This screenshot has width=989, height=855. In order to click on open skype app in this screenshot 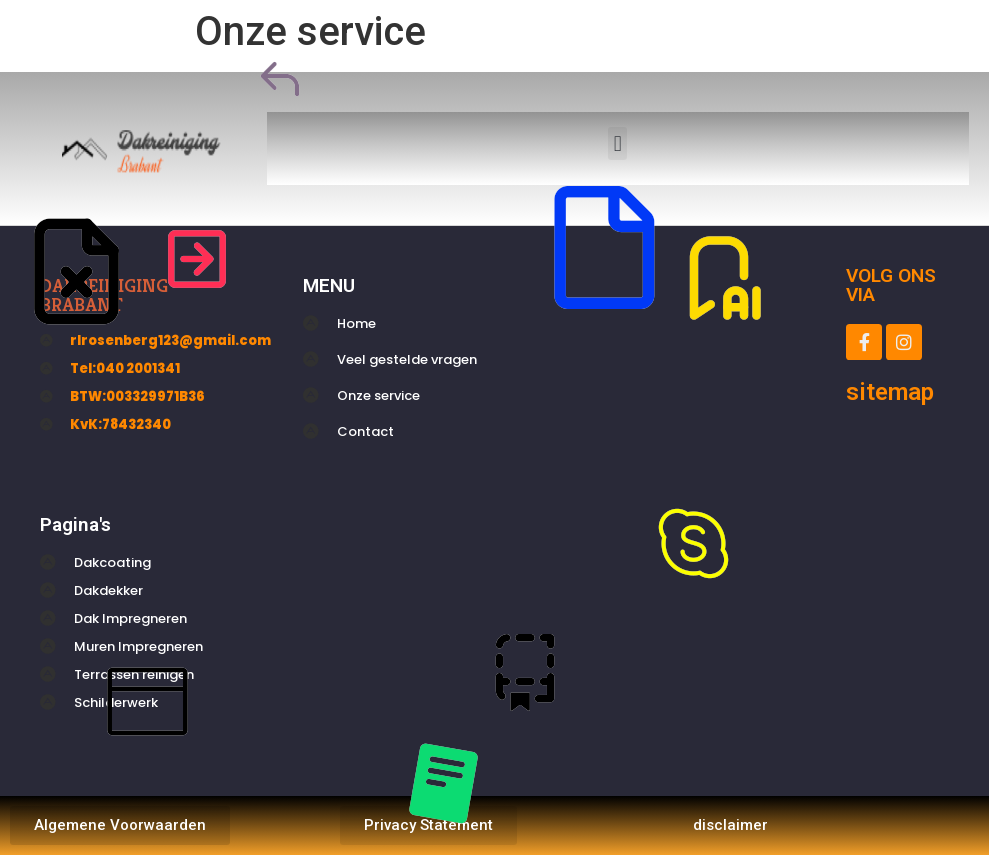, I will do `click(693, 543)`.